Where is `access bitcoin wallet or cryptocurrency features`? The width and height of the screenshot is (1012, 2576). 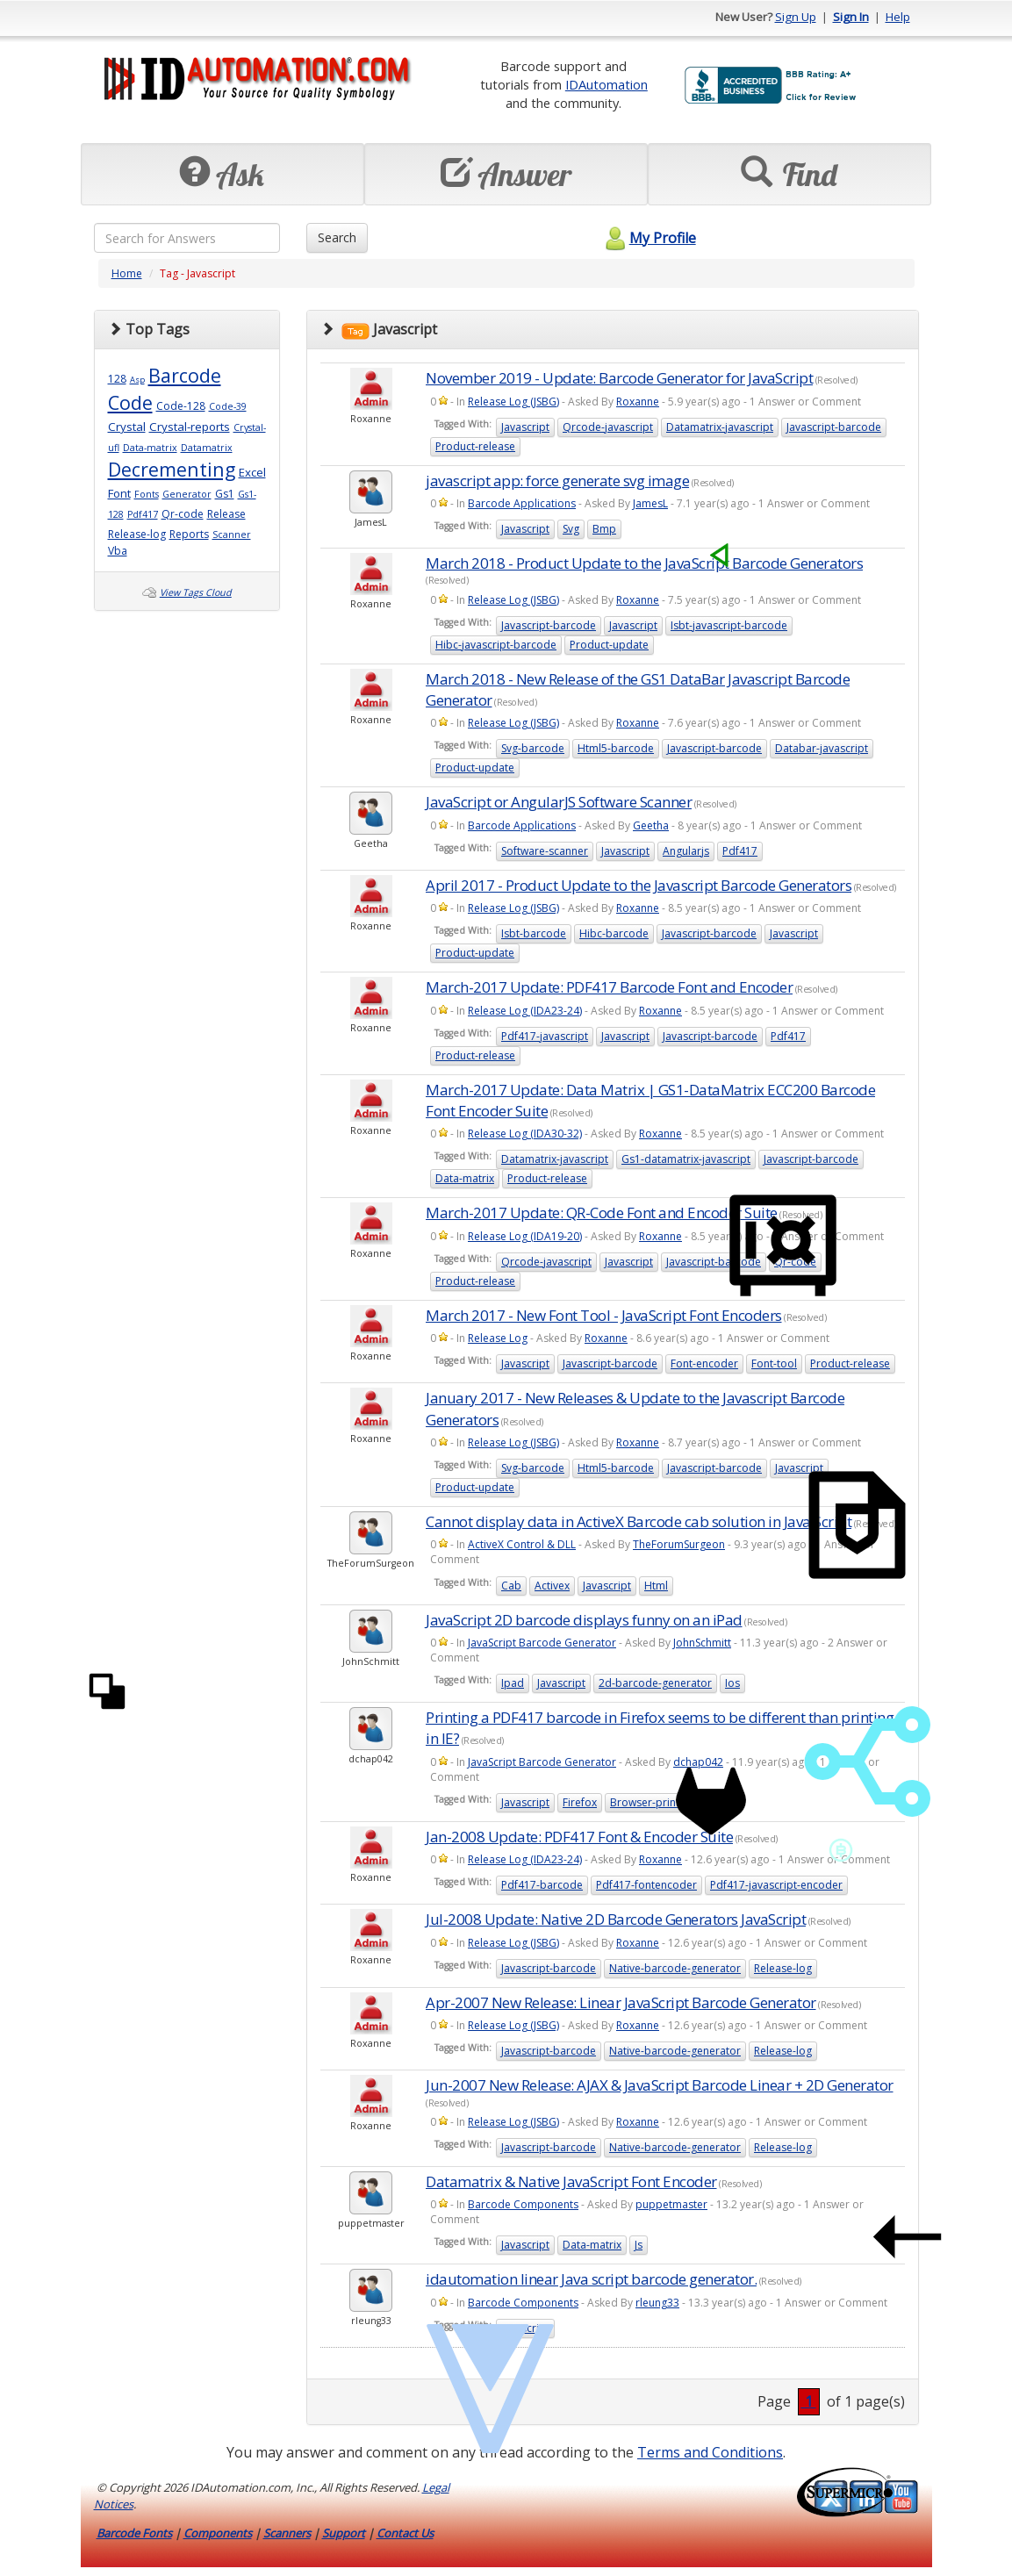 access bitcoin wallet or cryptocurrency features is located at coordinates (841, 1850).